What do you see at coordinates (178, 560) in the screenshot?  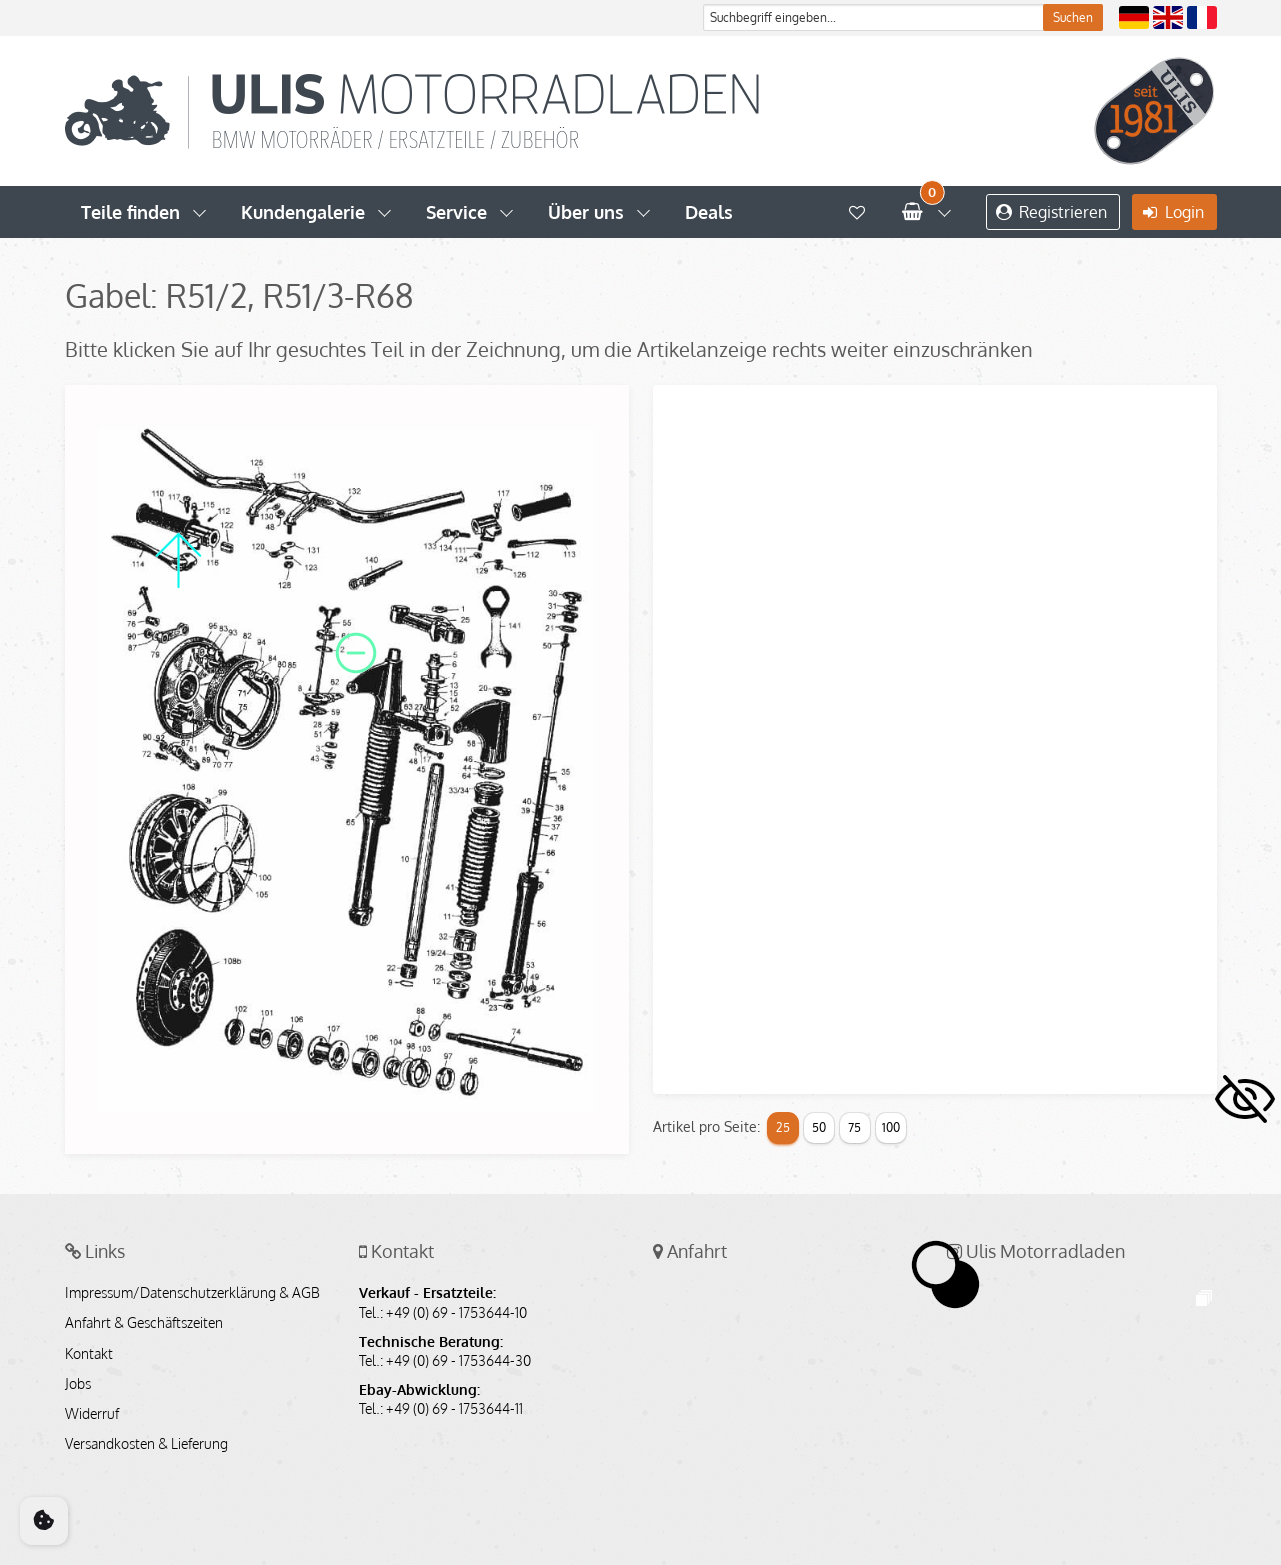 I see `scroll to top of page` at bounding box center [178, 560].